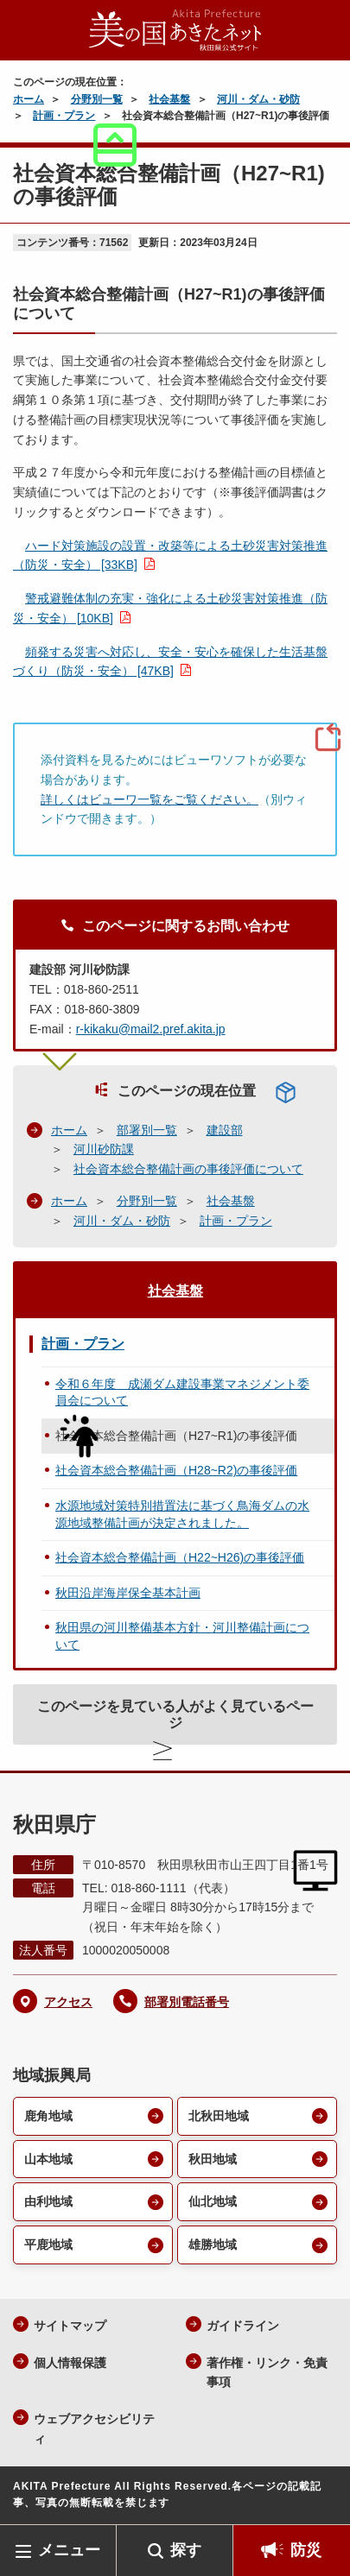 The width and height of the screenshot is (350, 2576). Describe the element at coordinates (315, 1869) in the screenshot. I see `access virtual machine settings` at that location.